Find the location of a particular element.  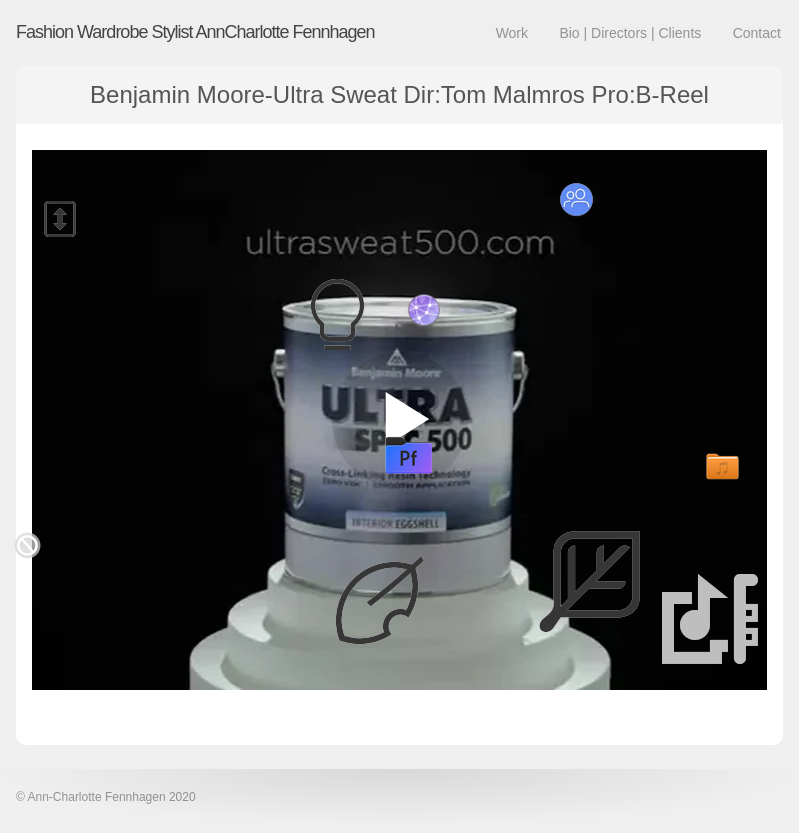

audio device or sound card settings is located at coordinates (710, 616).